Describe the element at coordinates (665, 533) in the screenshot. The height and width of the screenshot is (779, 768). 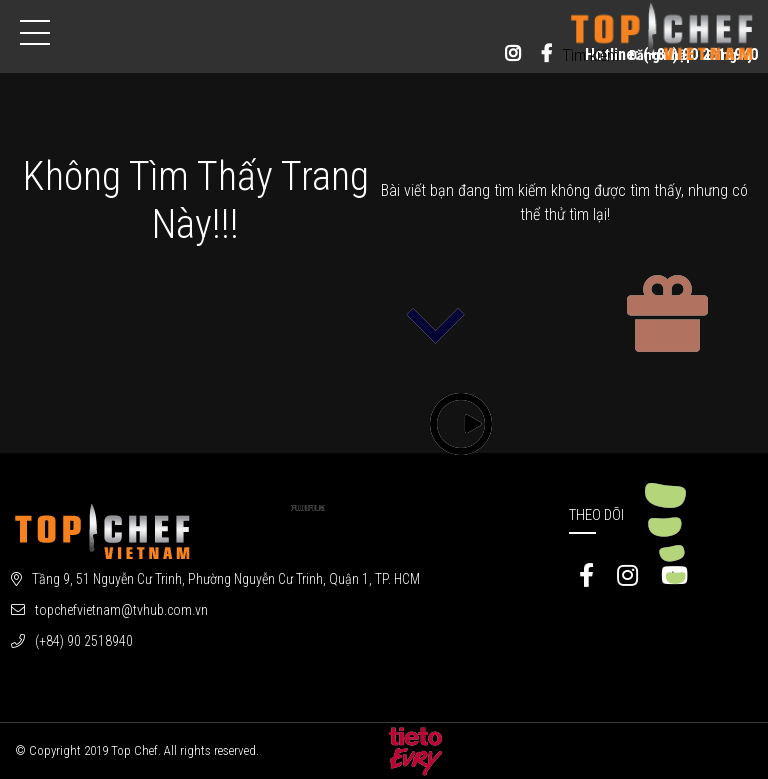
I see `spine game engine logo` at that location.